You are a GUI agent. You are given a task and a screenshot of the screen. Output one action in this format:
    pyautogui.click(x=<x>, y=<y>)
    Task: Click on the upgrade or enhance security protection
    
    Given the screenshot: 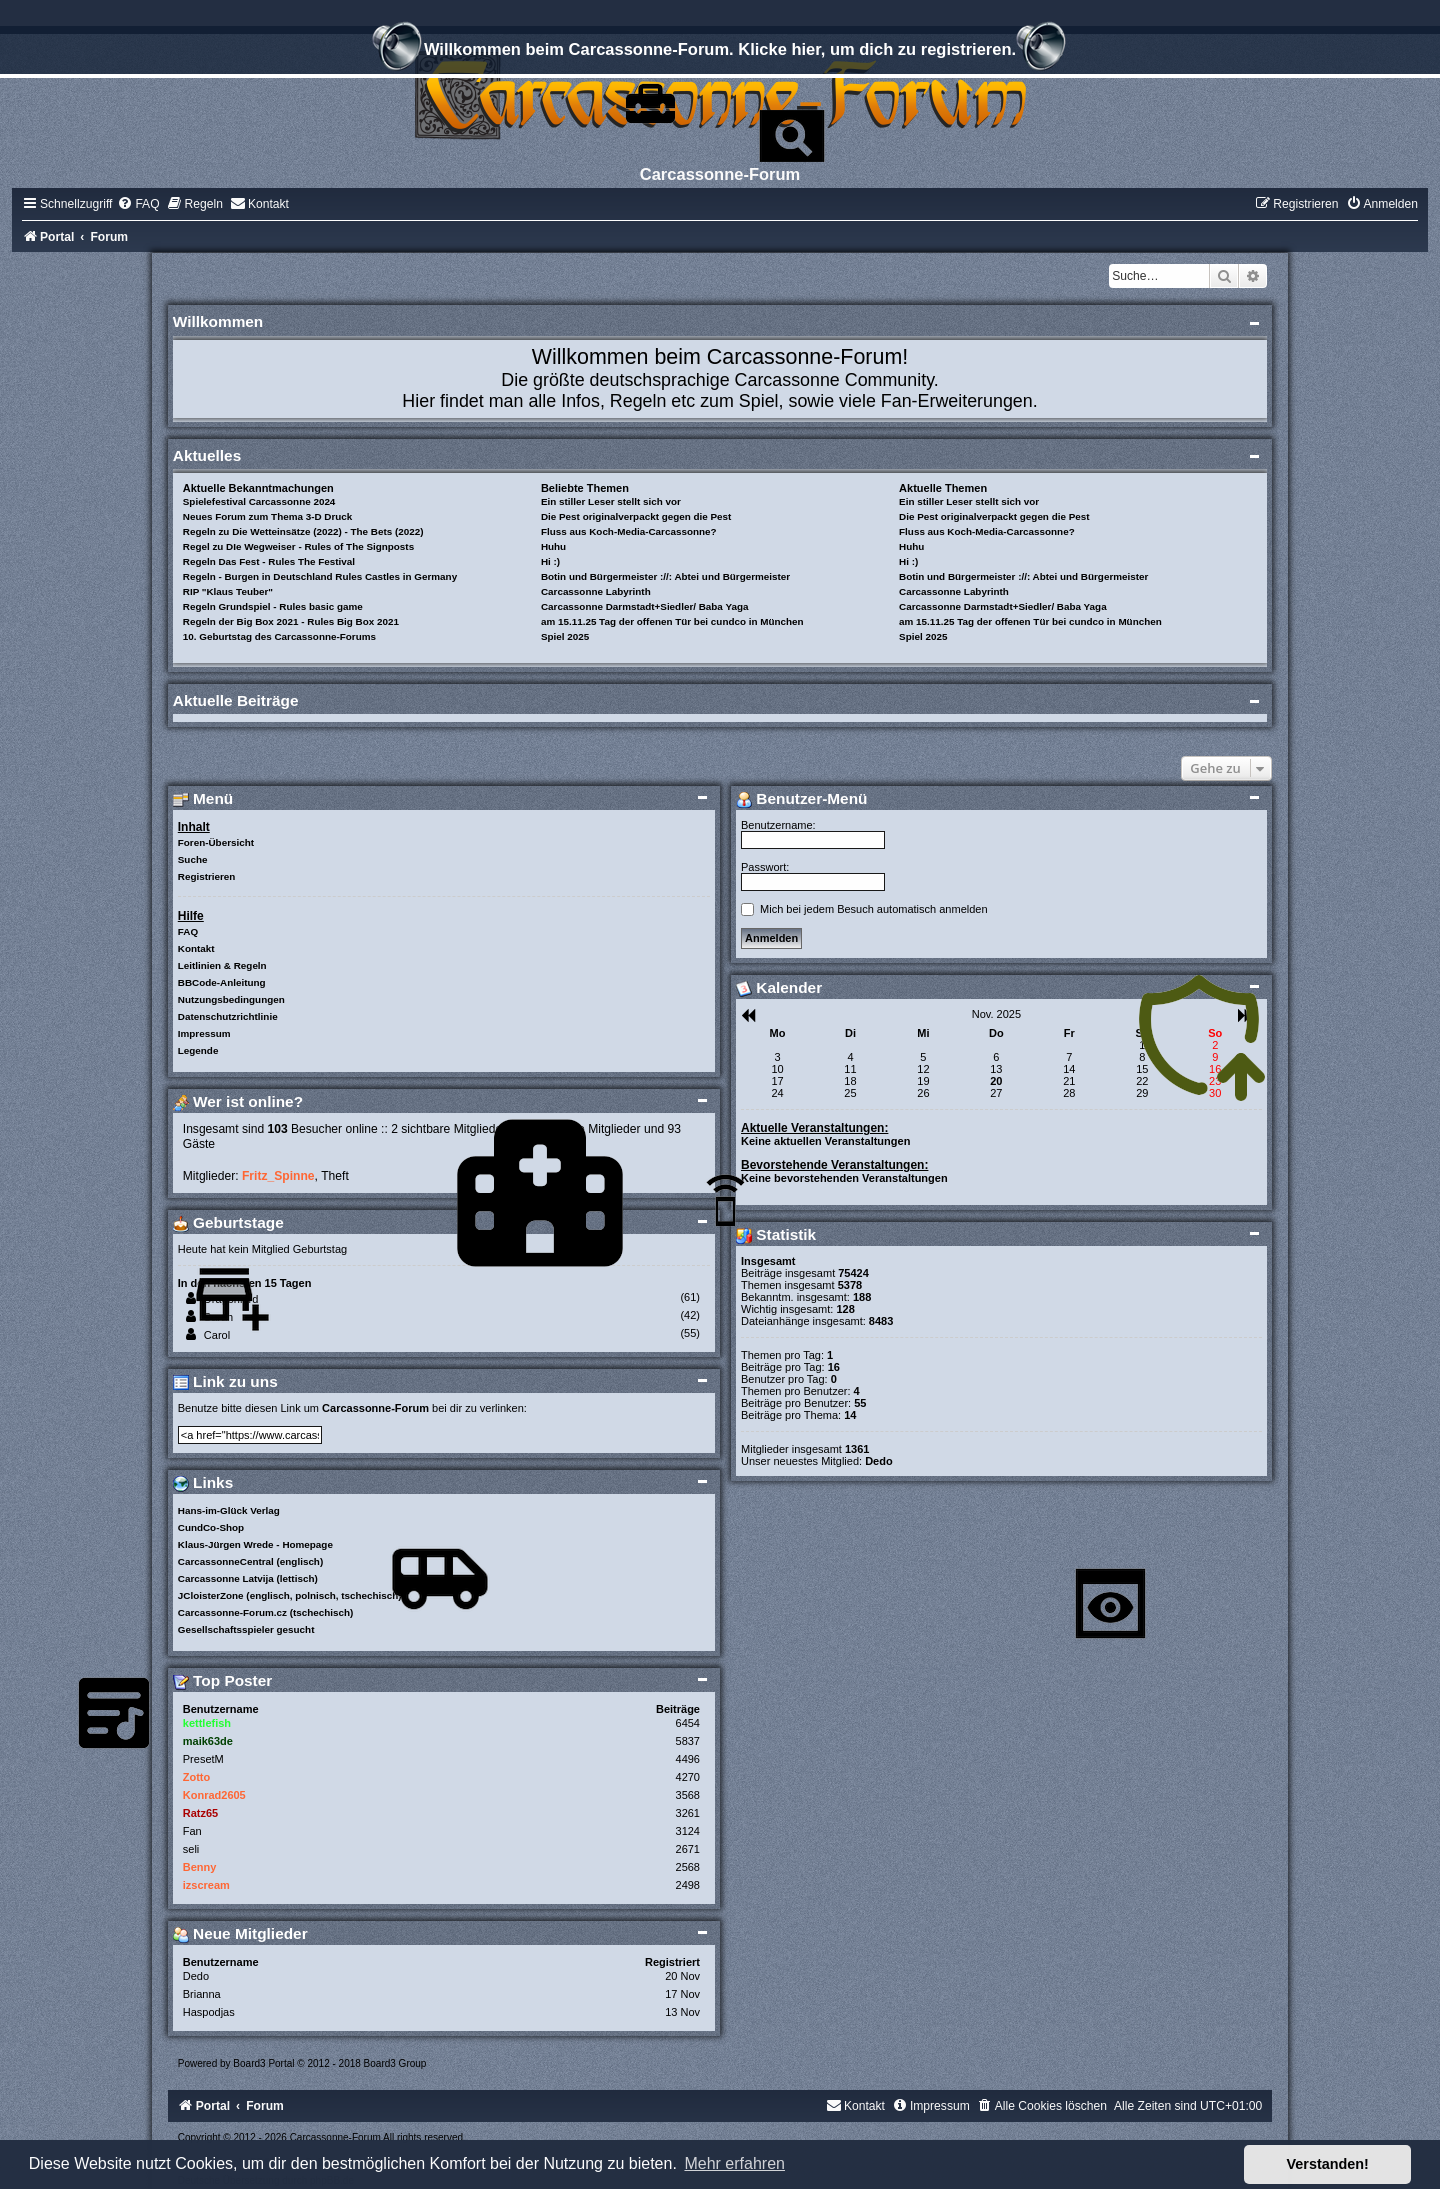 What is the action you would take?
    pyautogui.click(x=1199, y=1035)
    